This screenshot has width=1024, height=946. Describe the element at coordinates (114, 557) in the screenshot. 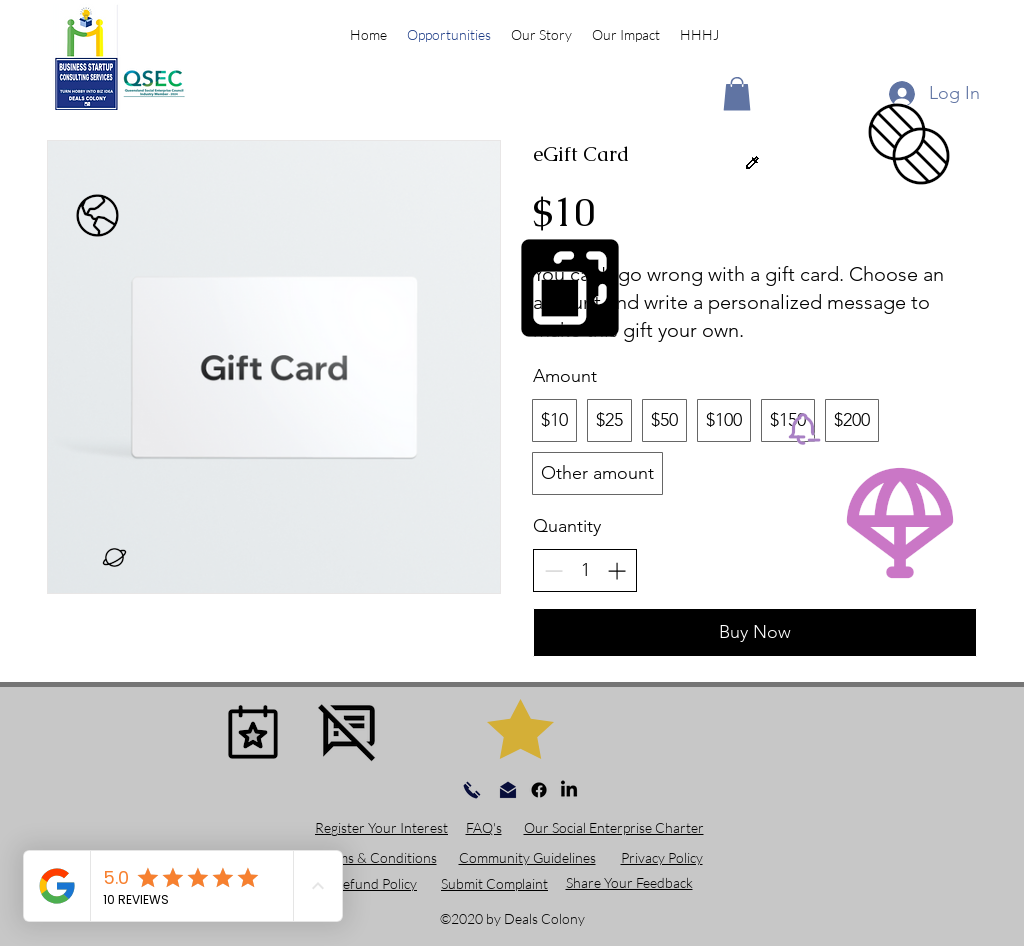

I see `explore global or worldwide content` at that location.